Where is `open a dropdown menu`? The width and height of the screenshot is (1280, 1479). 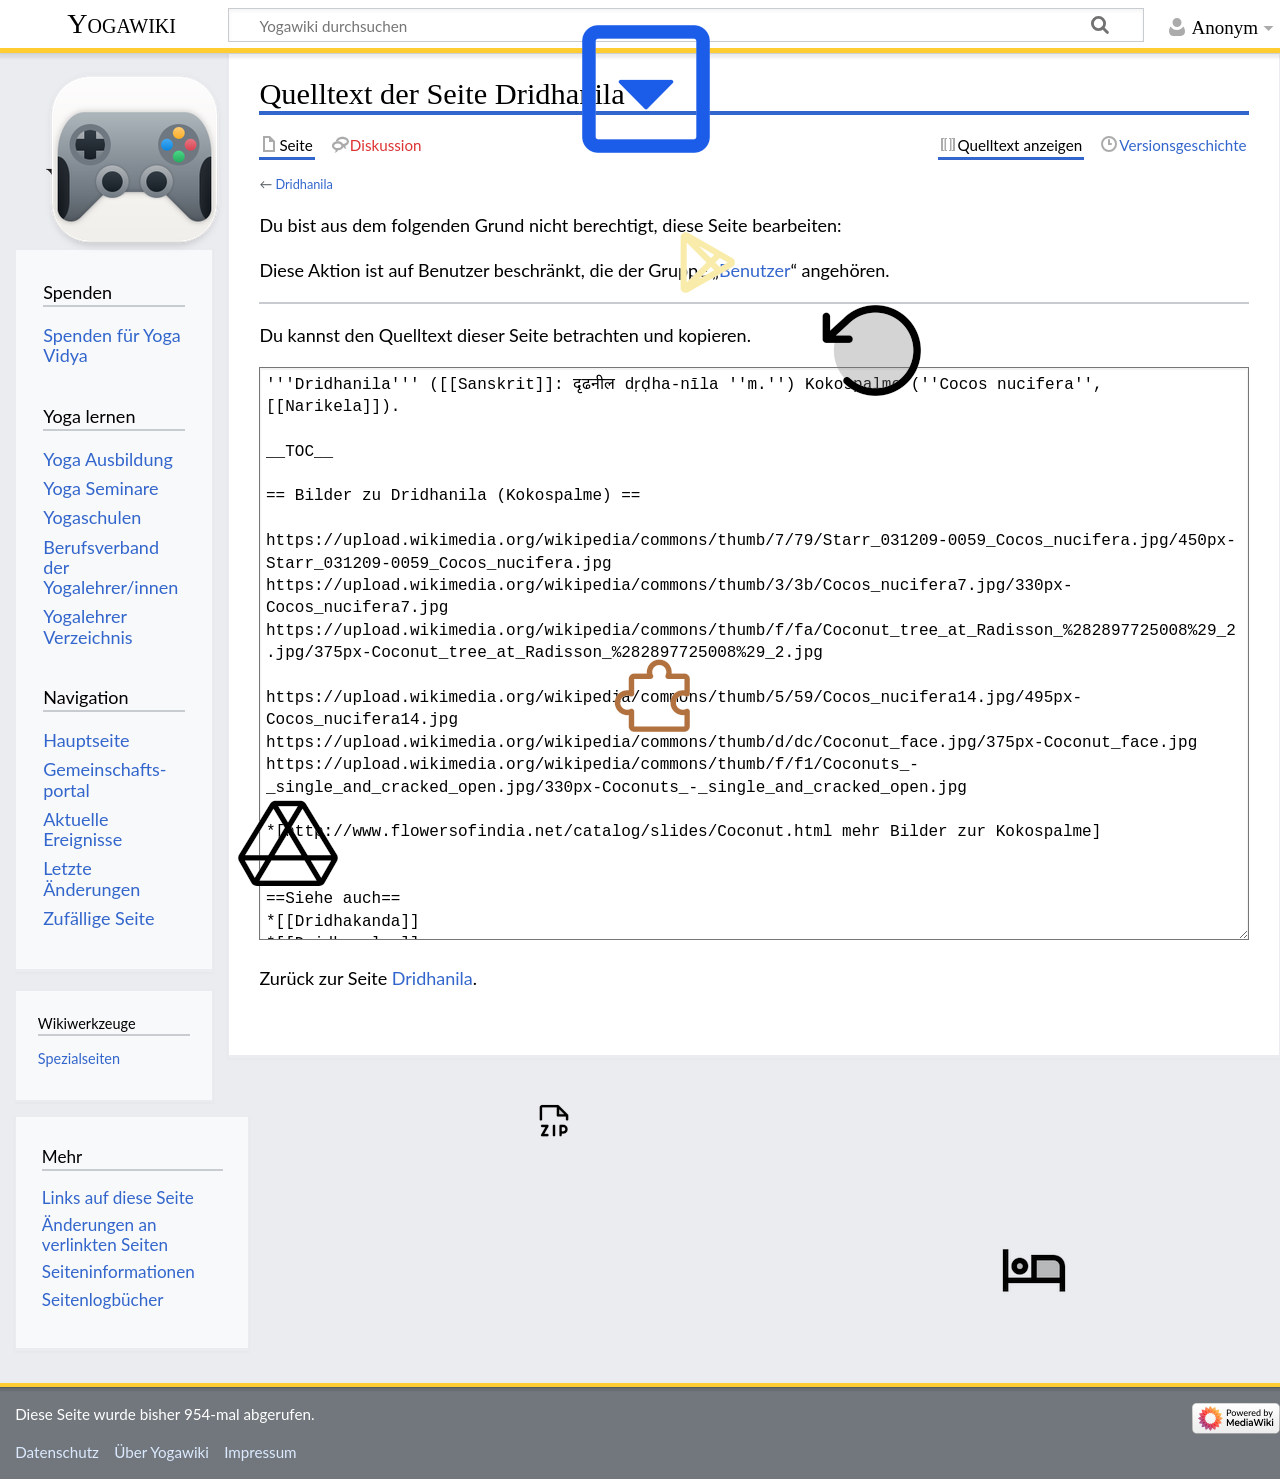
open a dropdown menu is located at coordinates (646, 89).